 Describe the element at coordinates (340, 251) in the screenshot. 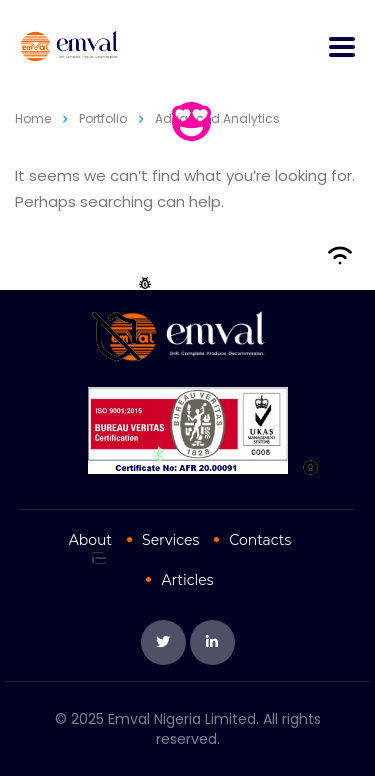

I see `indicates strong wifi signal strength` at that location.